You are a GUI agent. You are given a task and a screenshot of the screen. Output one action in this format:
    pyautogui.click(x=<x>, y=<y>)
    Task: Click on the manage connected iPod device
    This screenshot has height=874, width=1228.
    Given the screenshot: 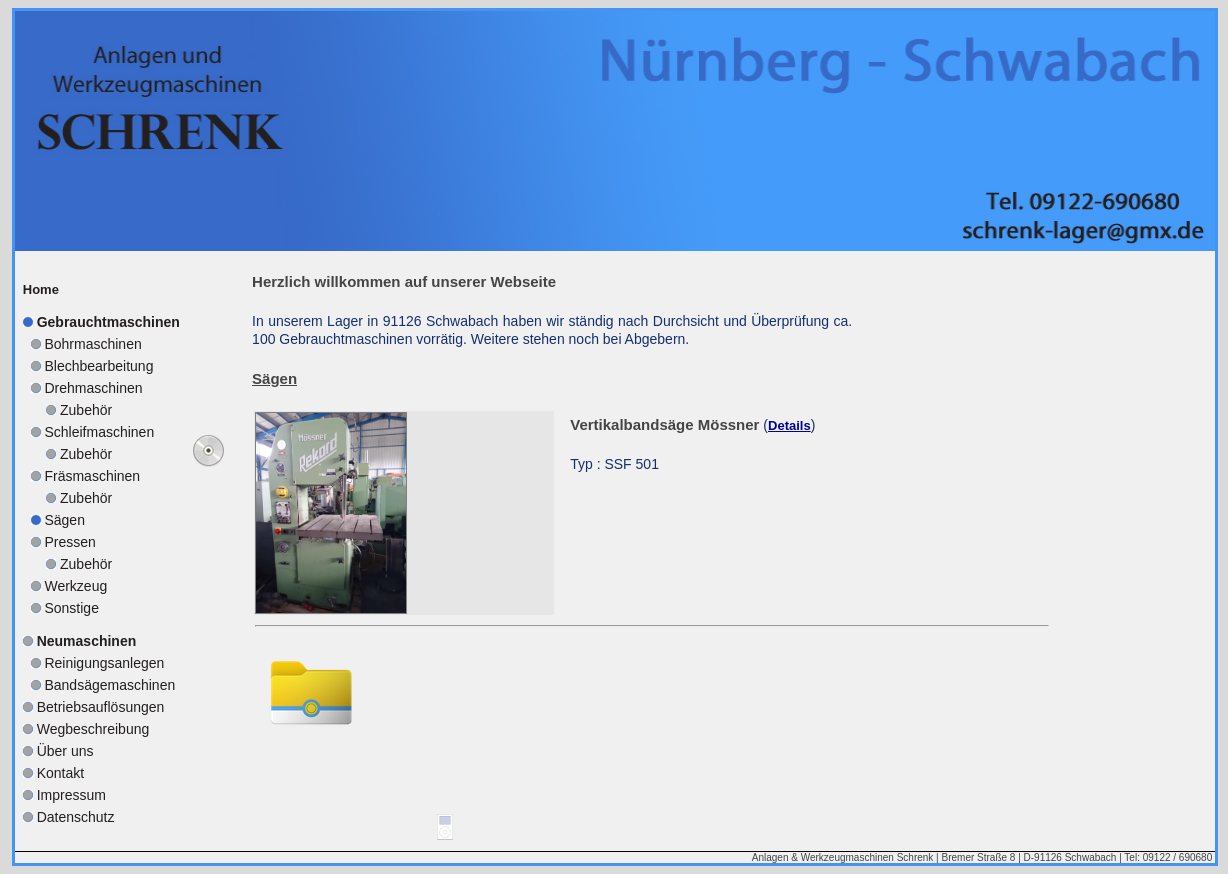 What is the action you would take?
    pyautogui.click(x=445, y=827)
    